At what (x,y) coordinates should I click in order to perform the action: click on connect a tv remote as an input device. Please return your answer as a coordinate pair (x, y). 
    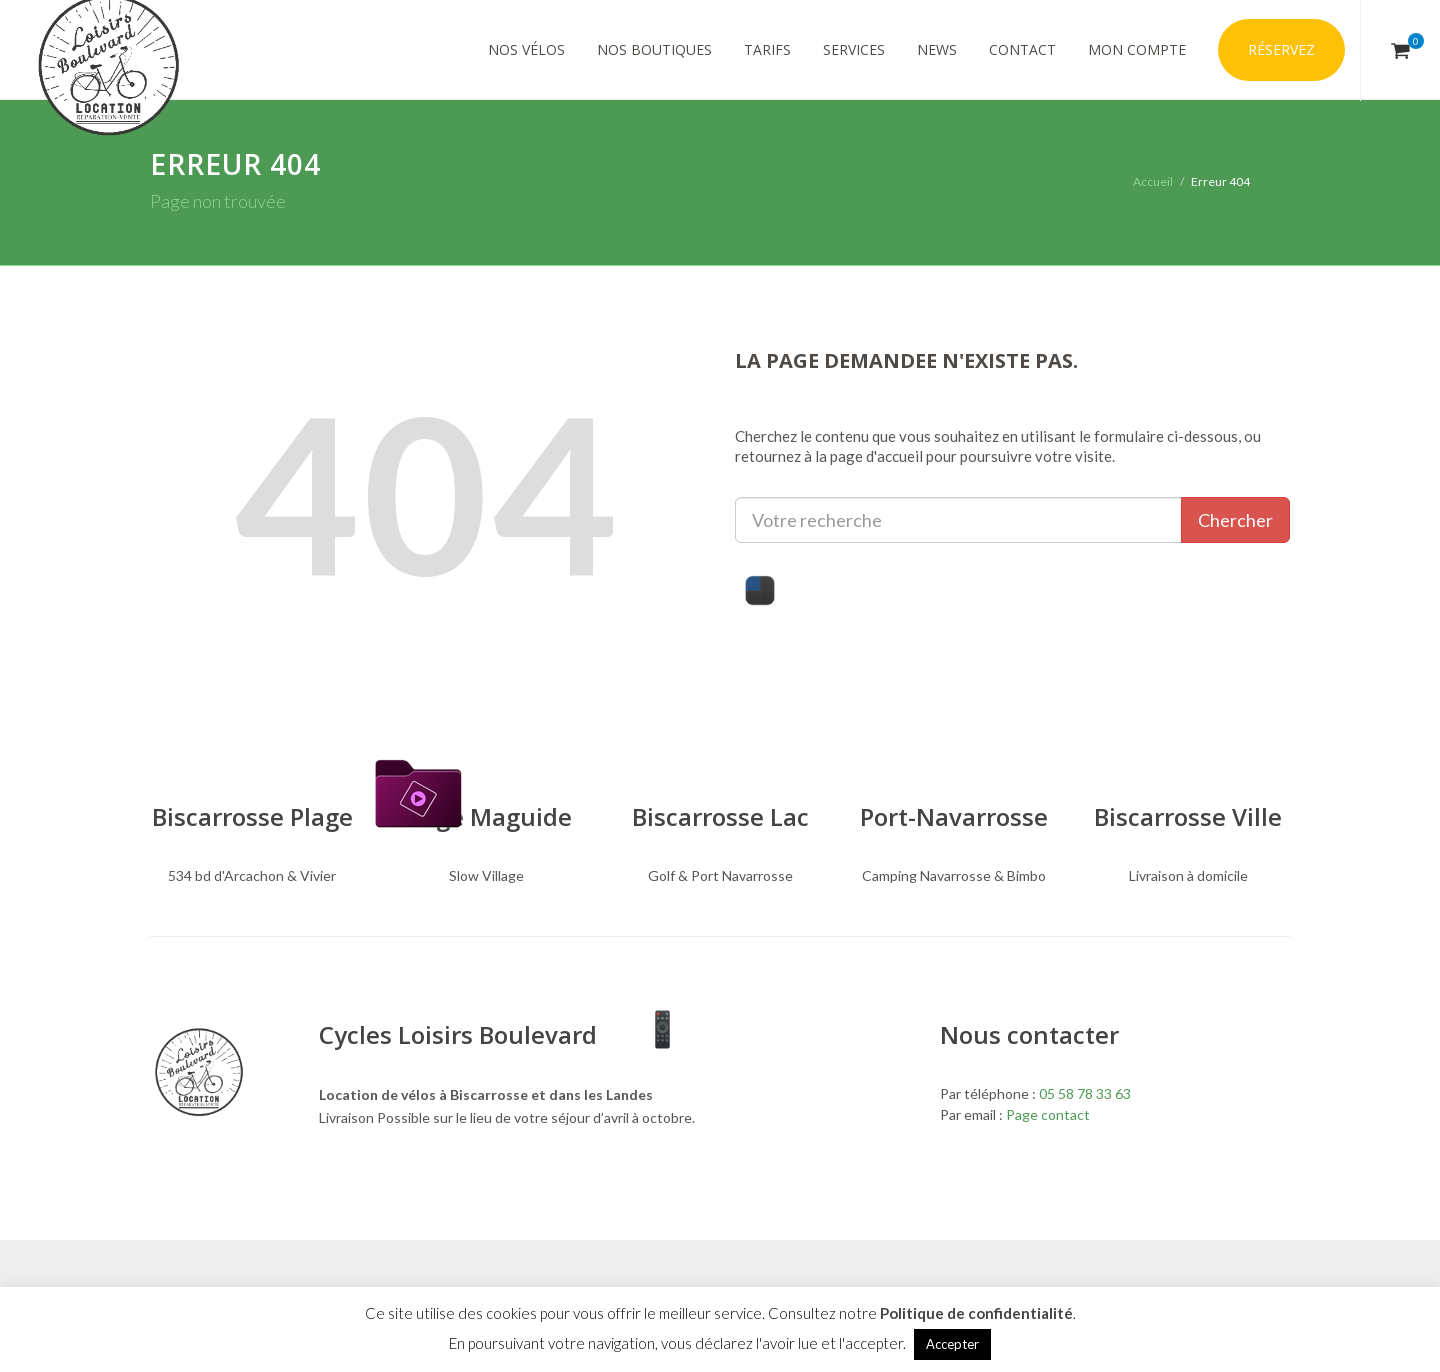
    Looking at the image, I should click on (662, 1029).